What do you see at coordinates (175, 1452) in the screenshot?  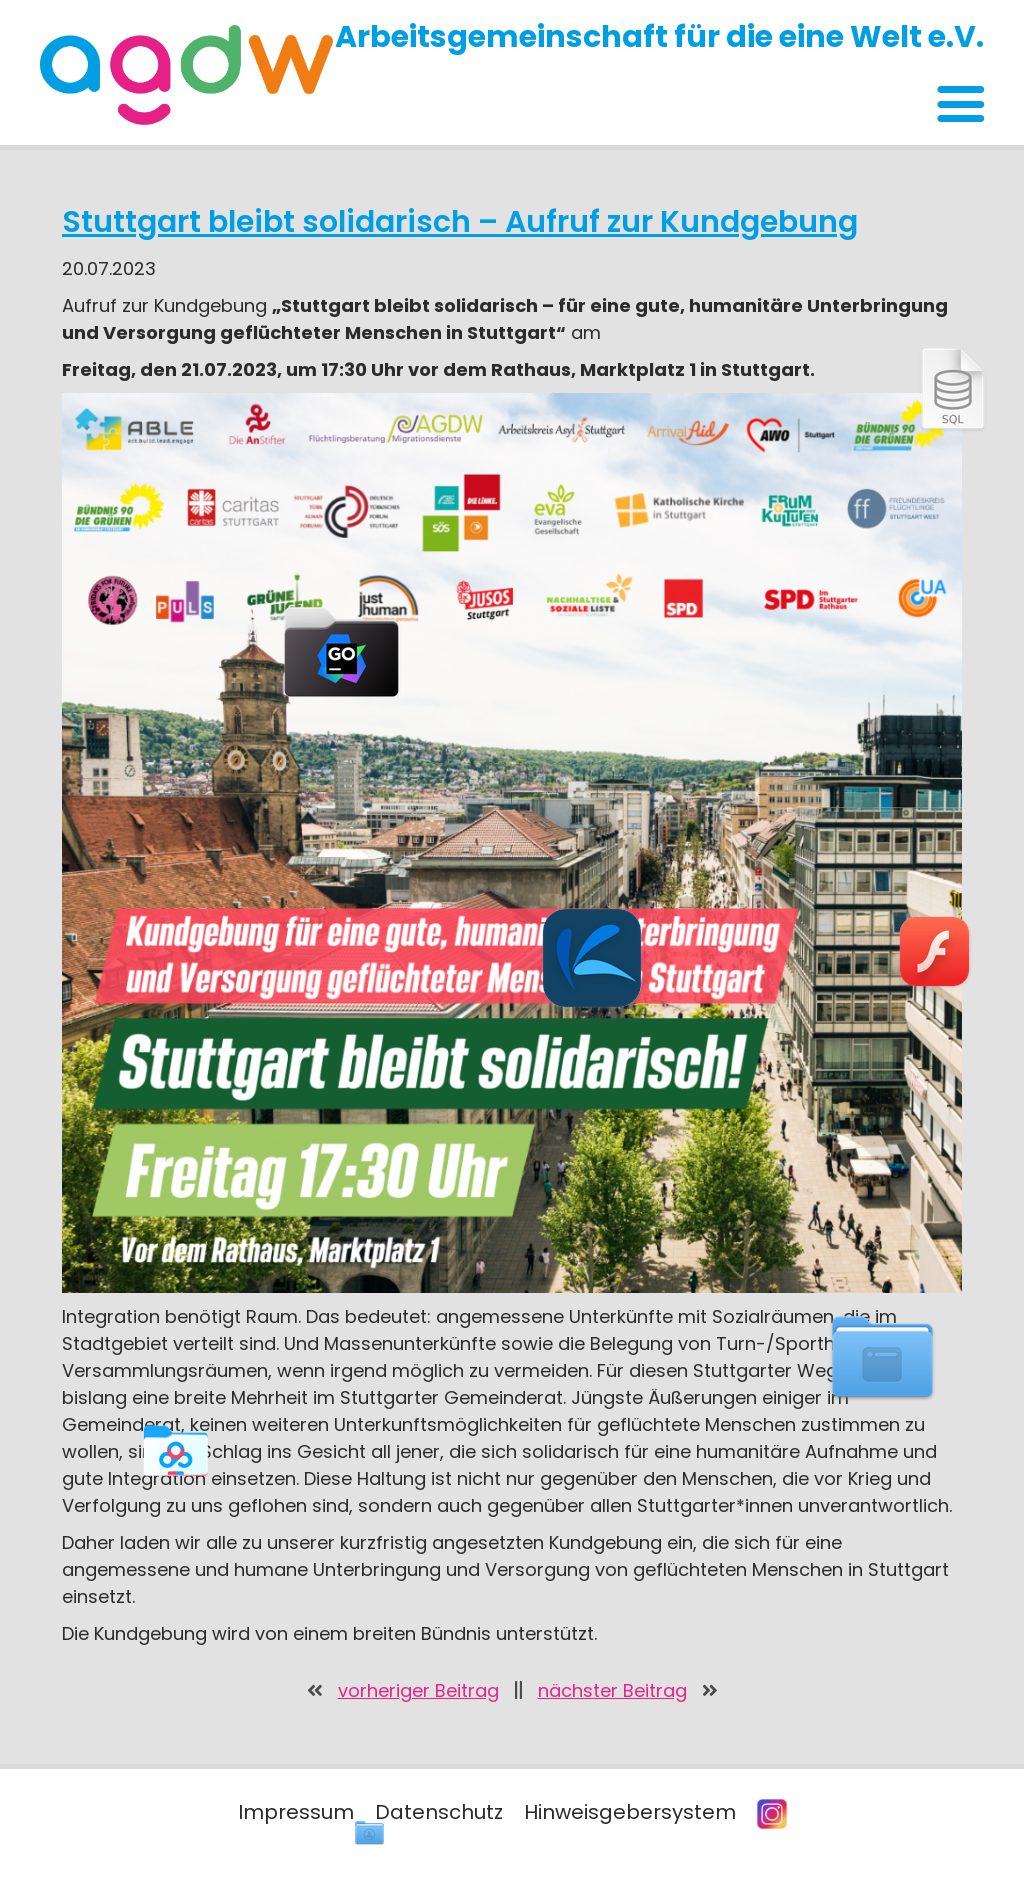 I see `open Baidu Netdisk cloud storage folder` at bounding box center [175, 1452].